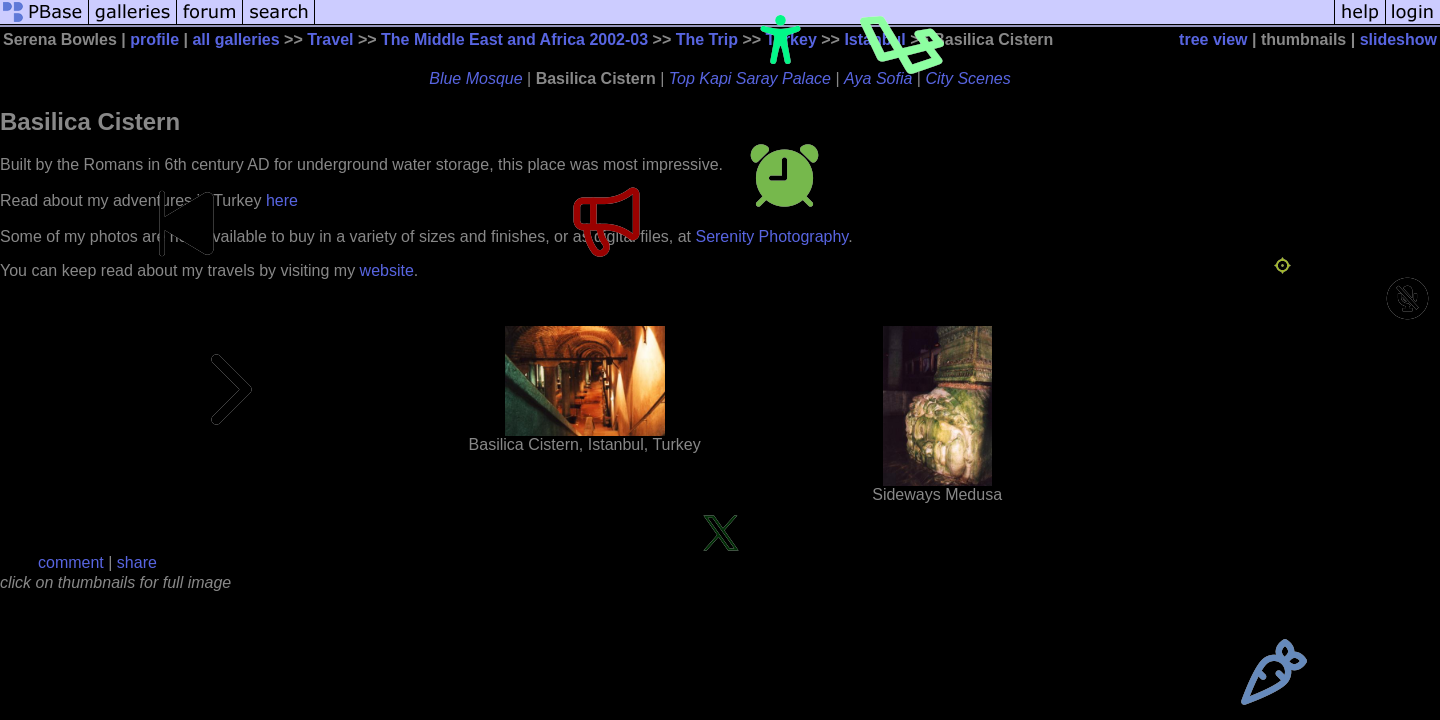 The width and height of the screenshot is (1440, 720). I want to click on access accessibility settings, so click(780, 39).